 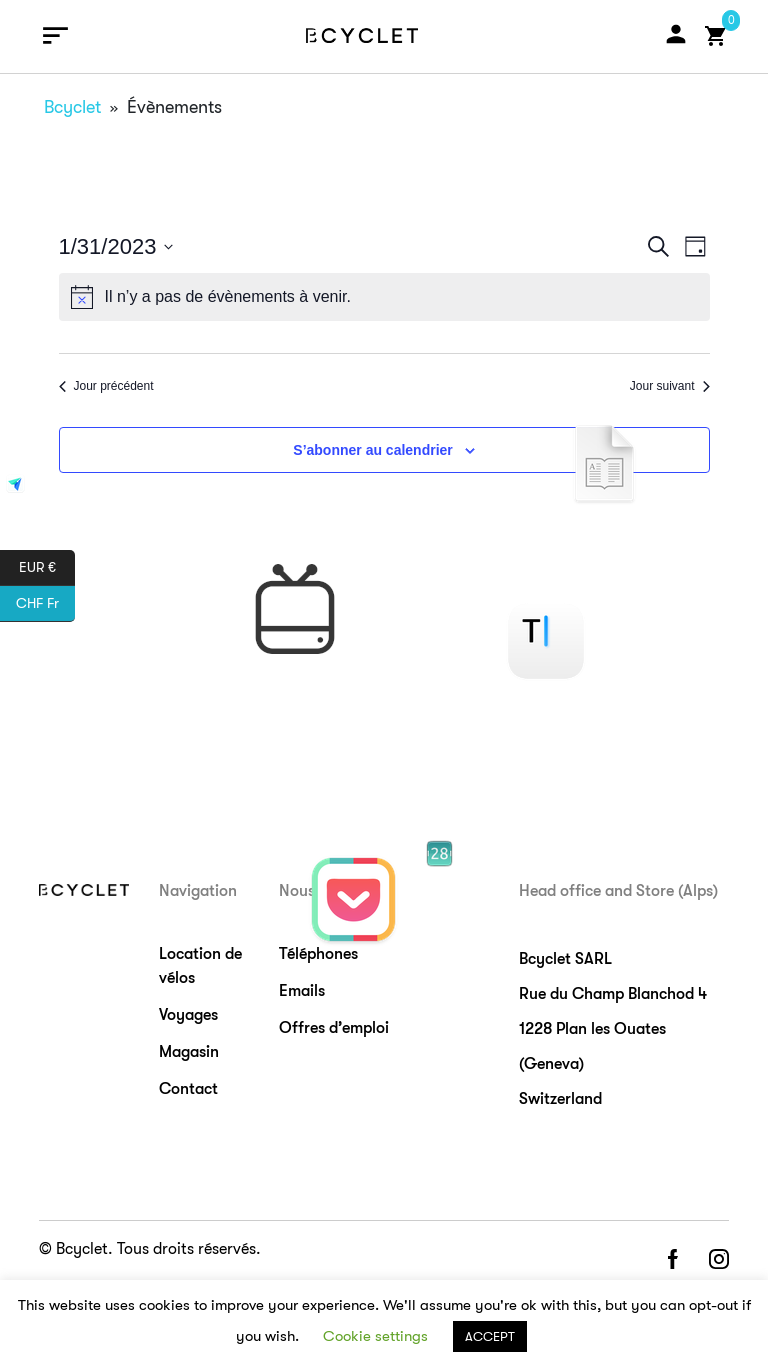 I want to click on open the pocket app to view saved articles, so click(x=353, y=899).